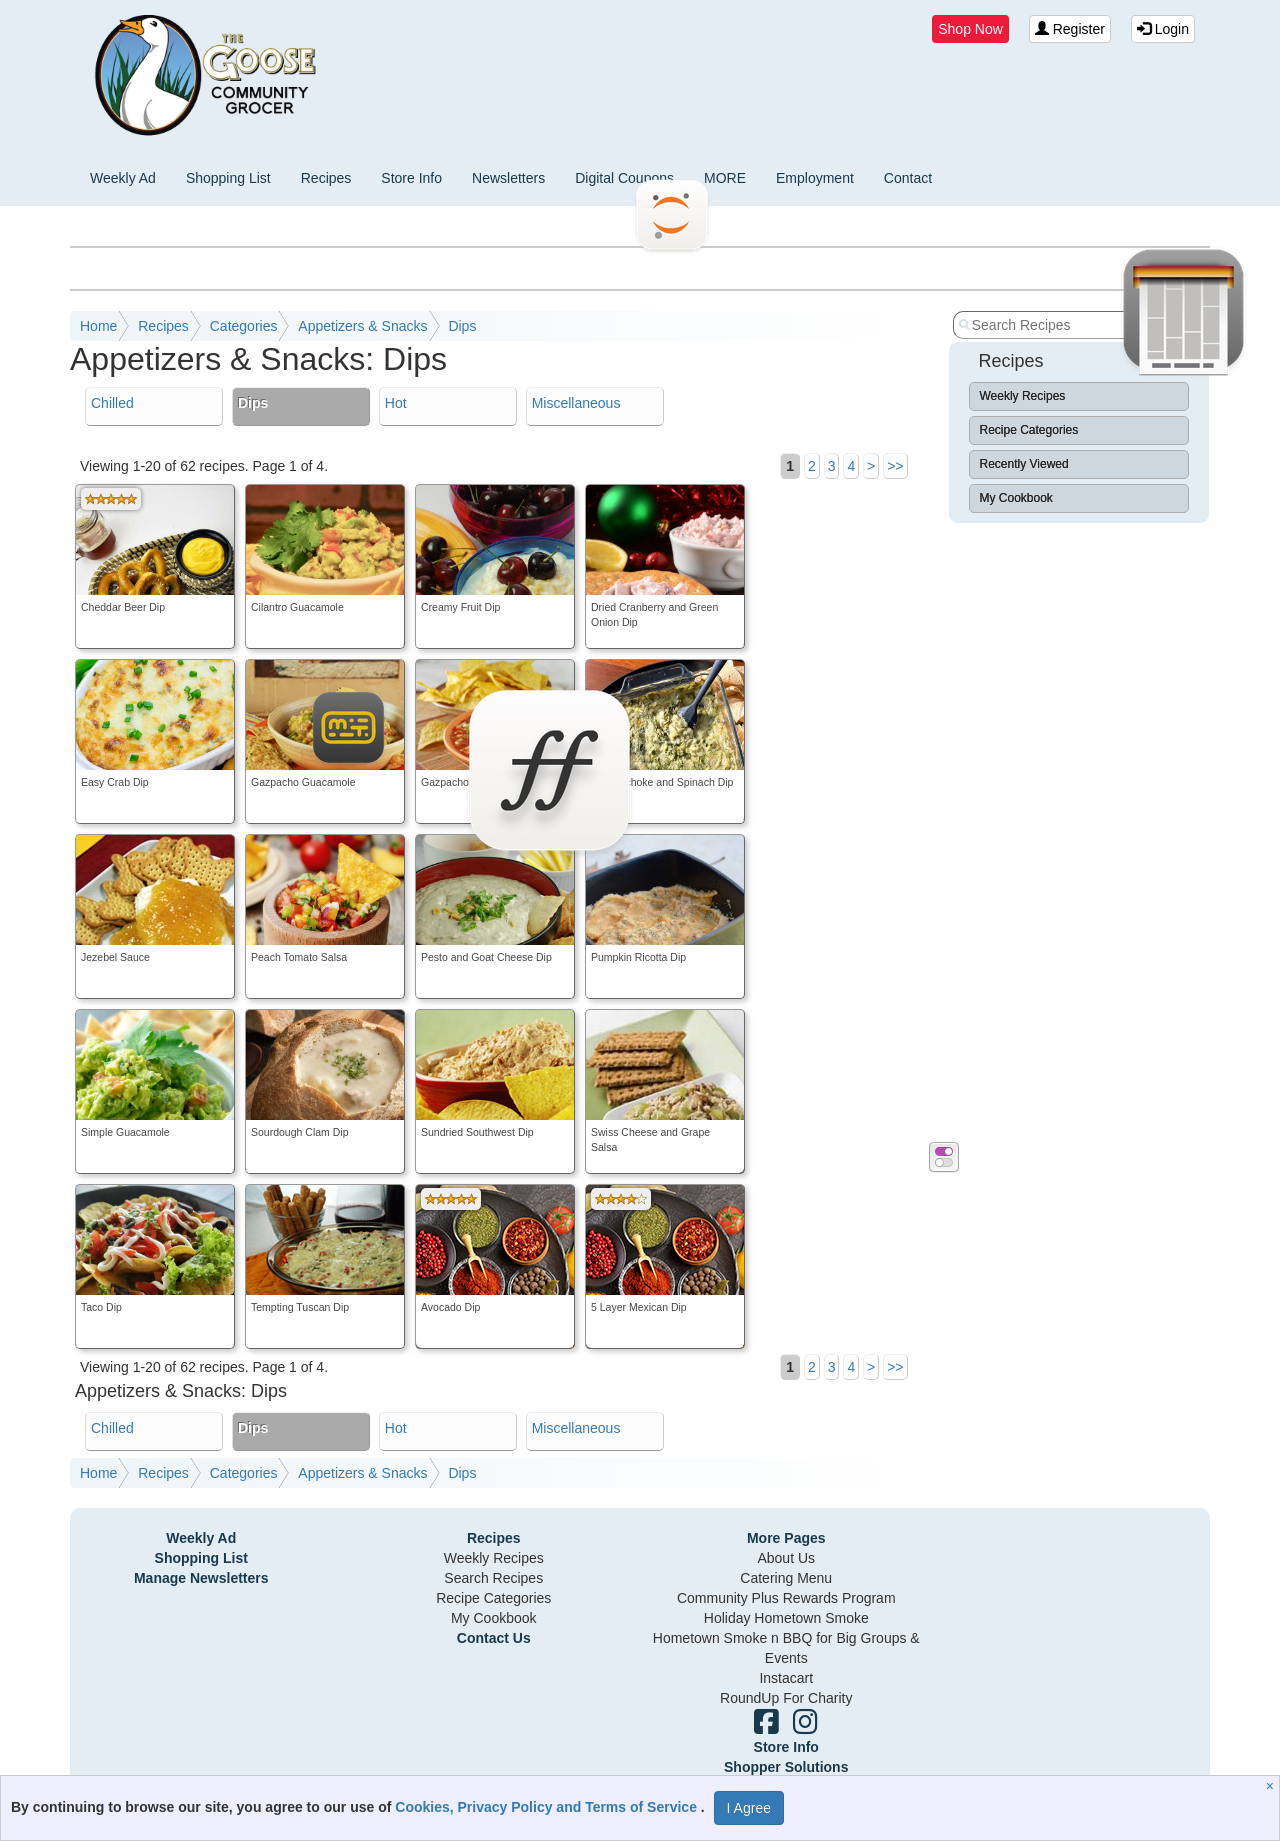  What do you see at coordinates (944, 1157) in the screenshot?
I see `open desktop preferences or settings` at bounding box center [944, 1157].